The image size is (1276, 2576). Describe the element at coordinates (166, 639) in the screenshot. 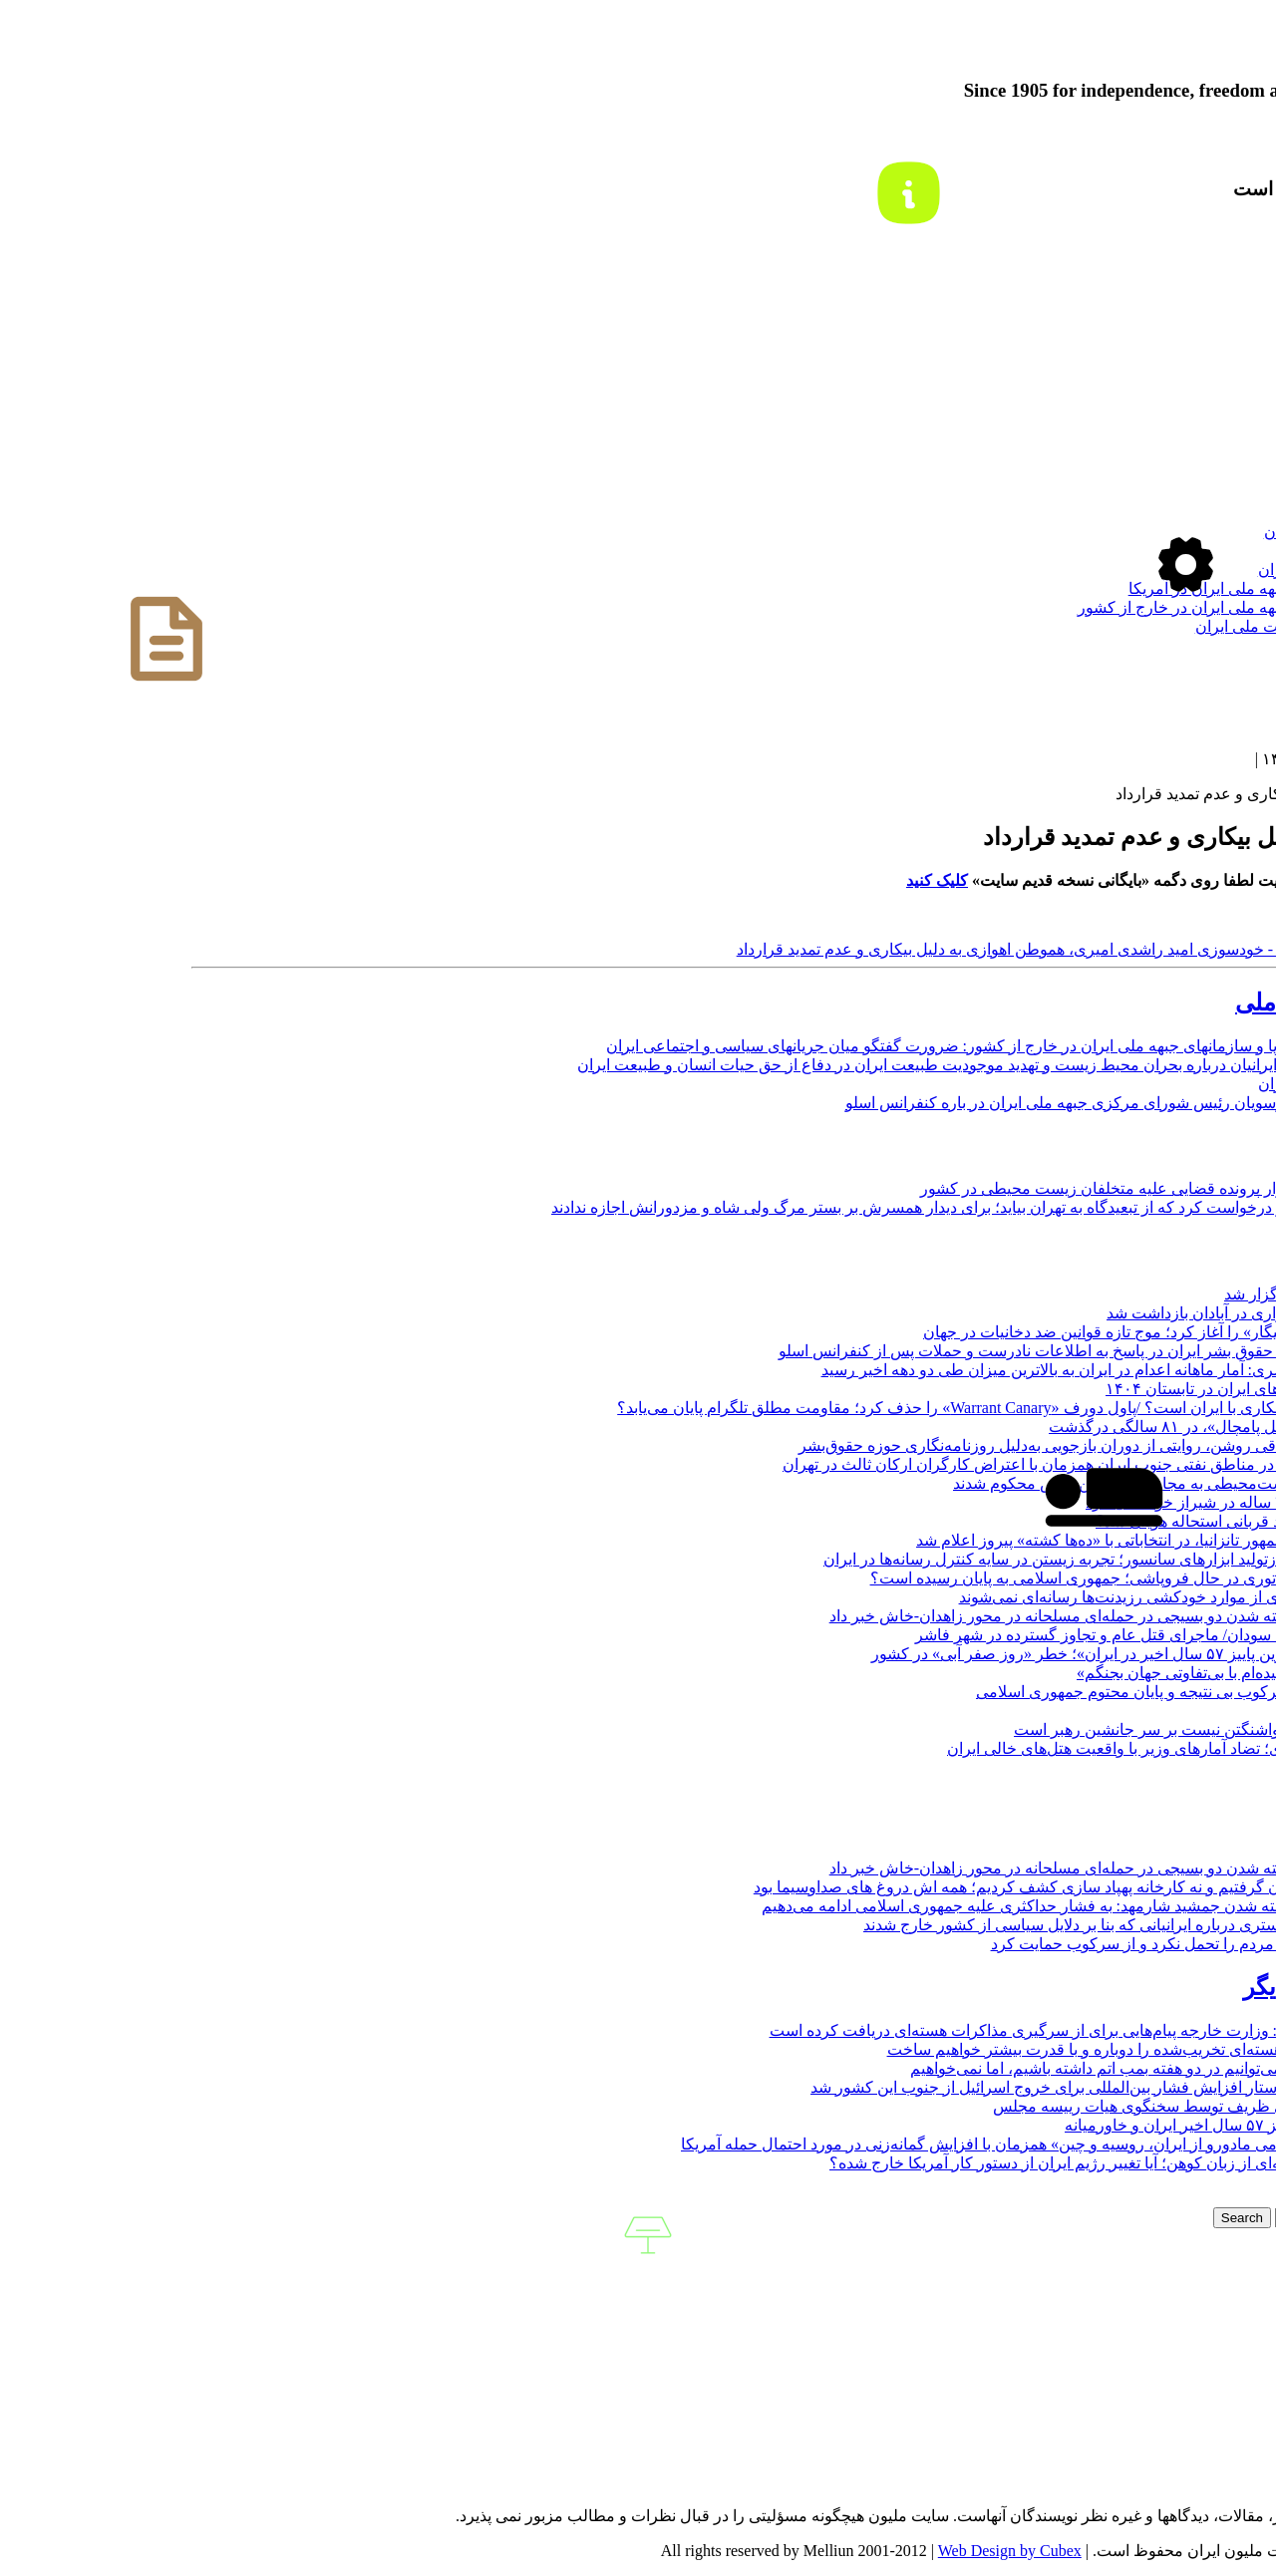

I see `view document or text file` at that location.